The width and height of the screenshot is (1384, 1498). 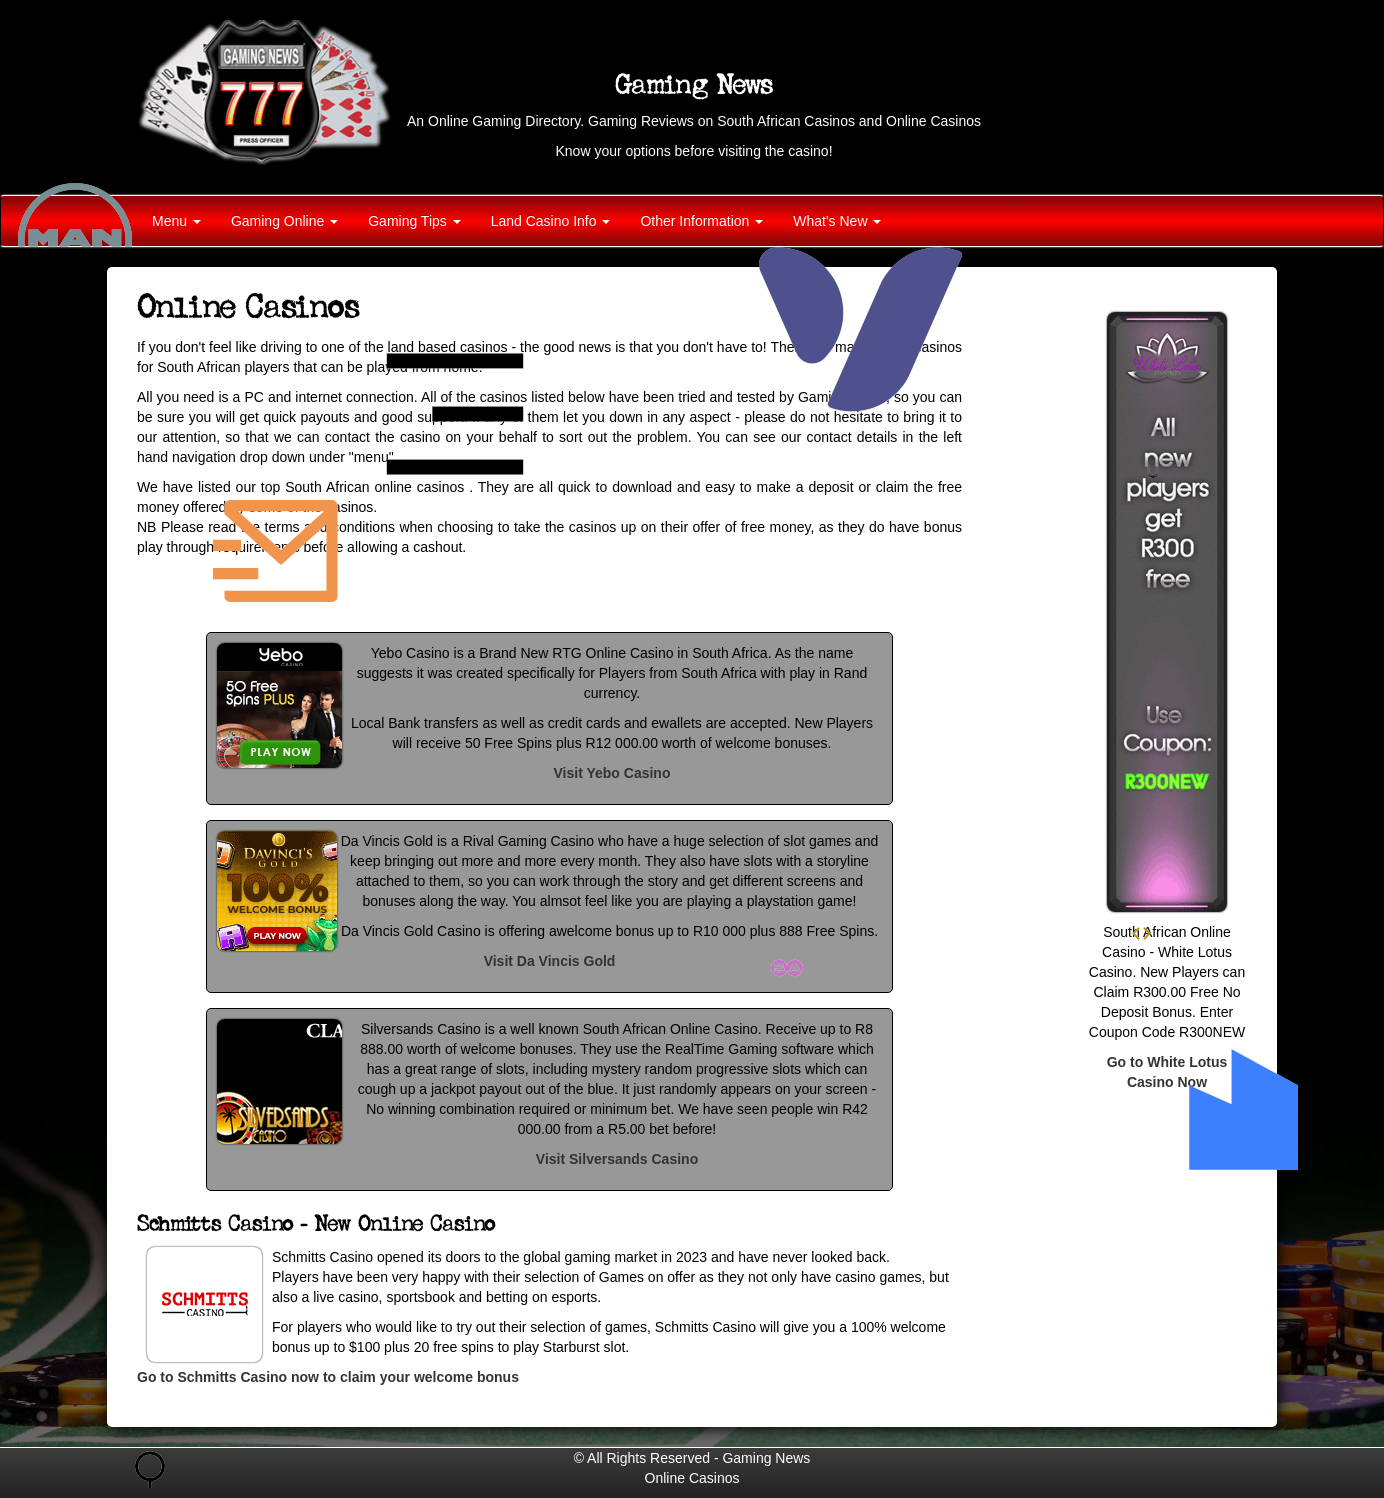 I want to click on expand content horizontally, so click(x=1141, y=933).